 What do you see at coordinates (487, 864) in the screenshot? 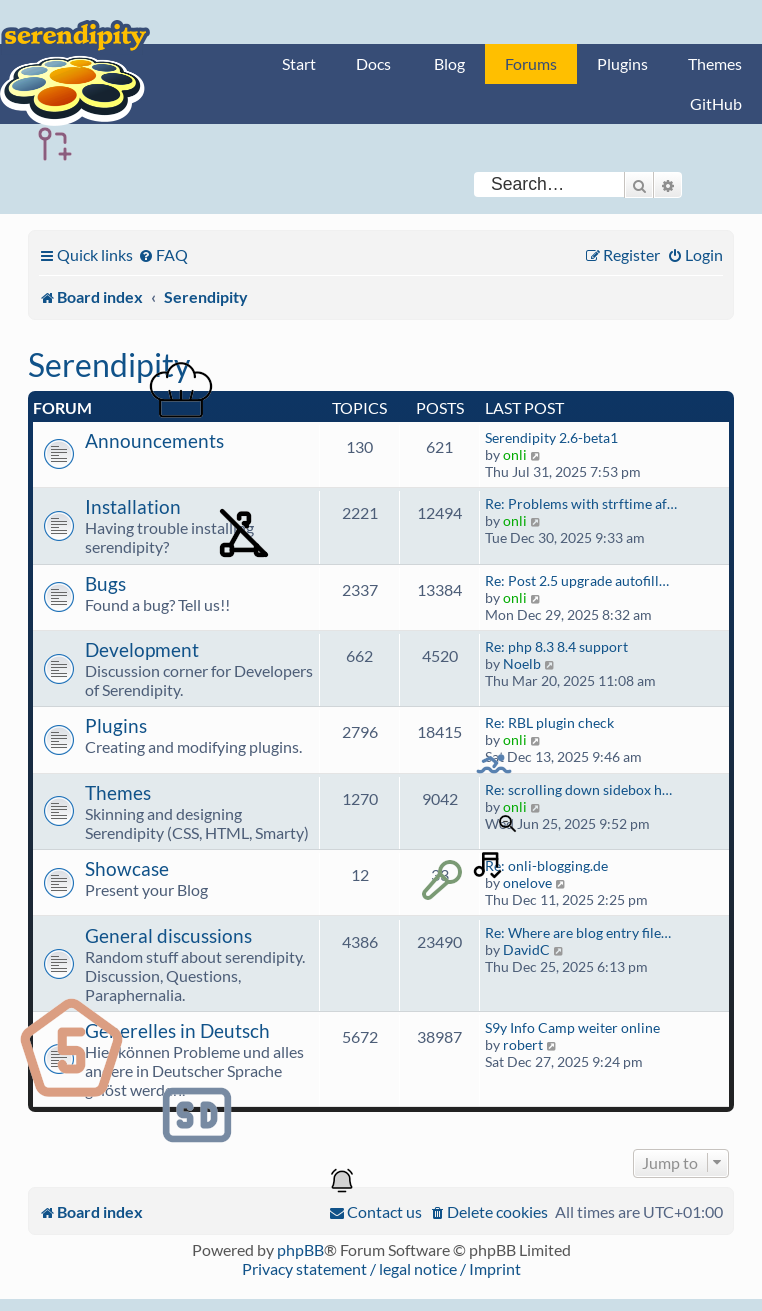
I see `song or track successfully added to library` at bounding box center [487, 864].